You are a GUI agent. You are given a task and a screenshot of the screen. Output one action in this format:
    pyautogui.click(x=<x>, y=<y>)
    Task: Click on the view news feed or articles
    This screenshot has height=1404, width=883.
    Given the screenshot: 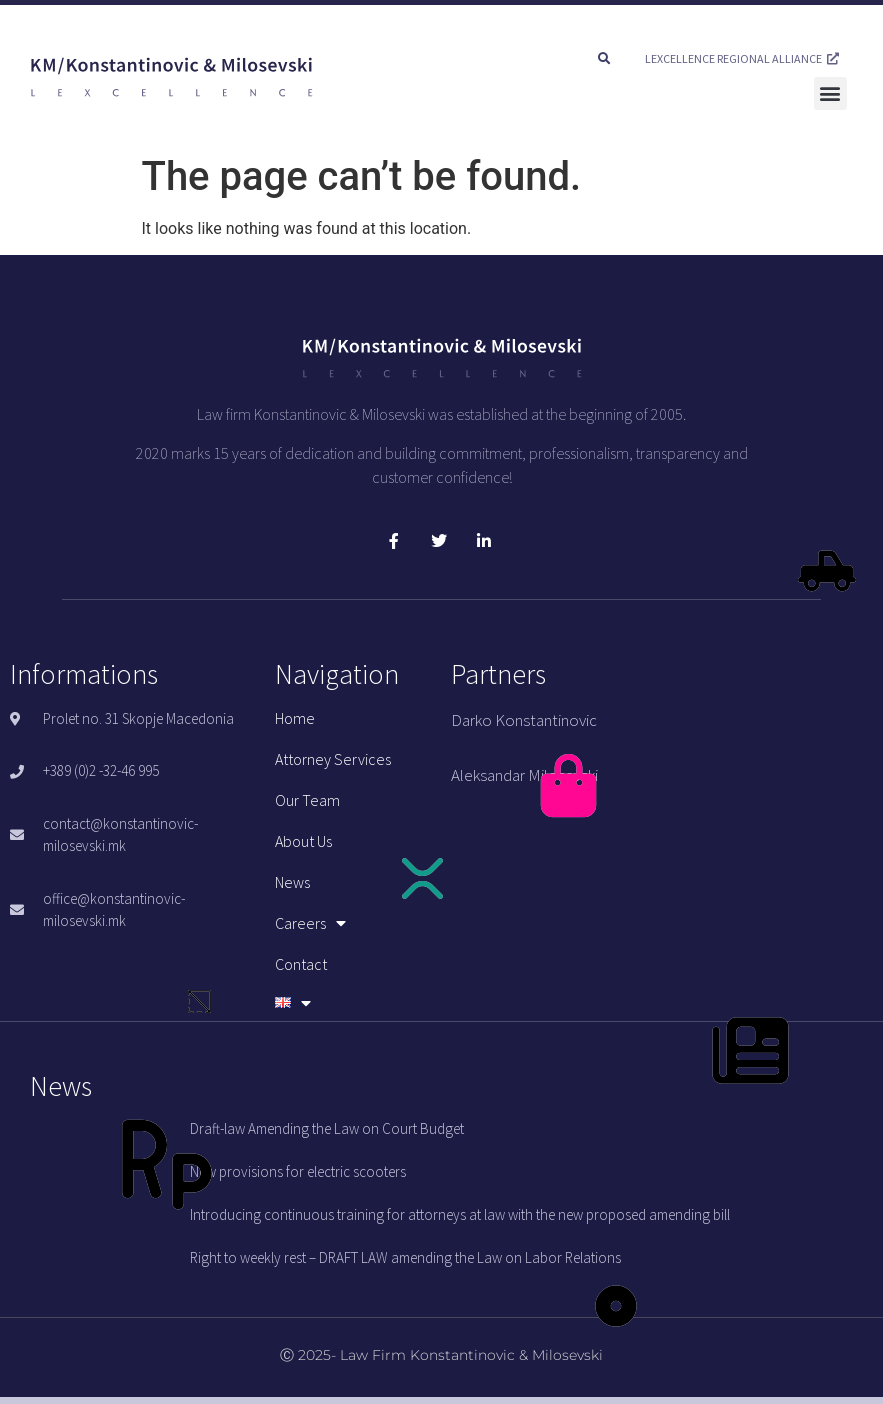 What is the action you would take?
    pyautogui.click(x=750, y=1050)
    